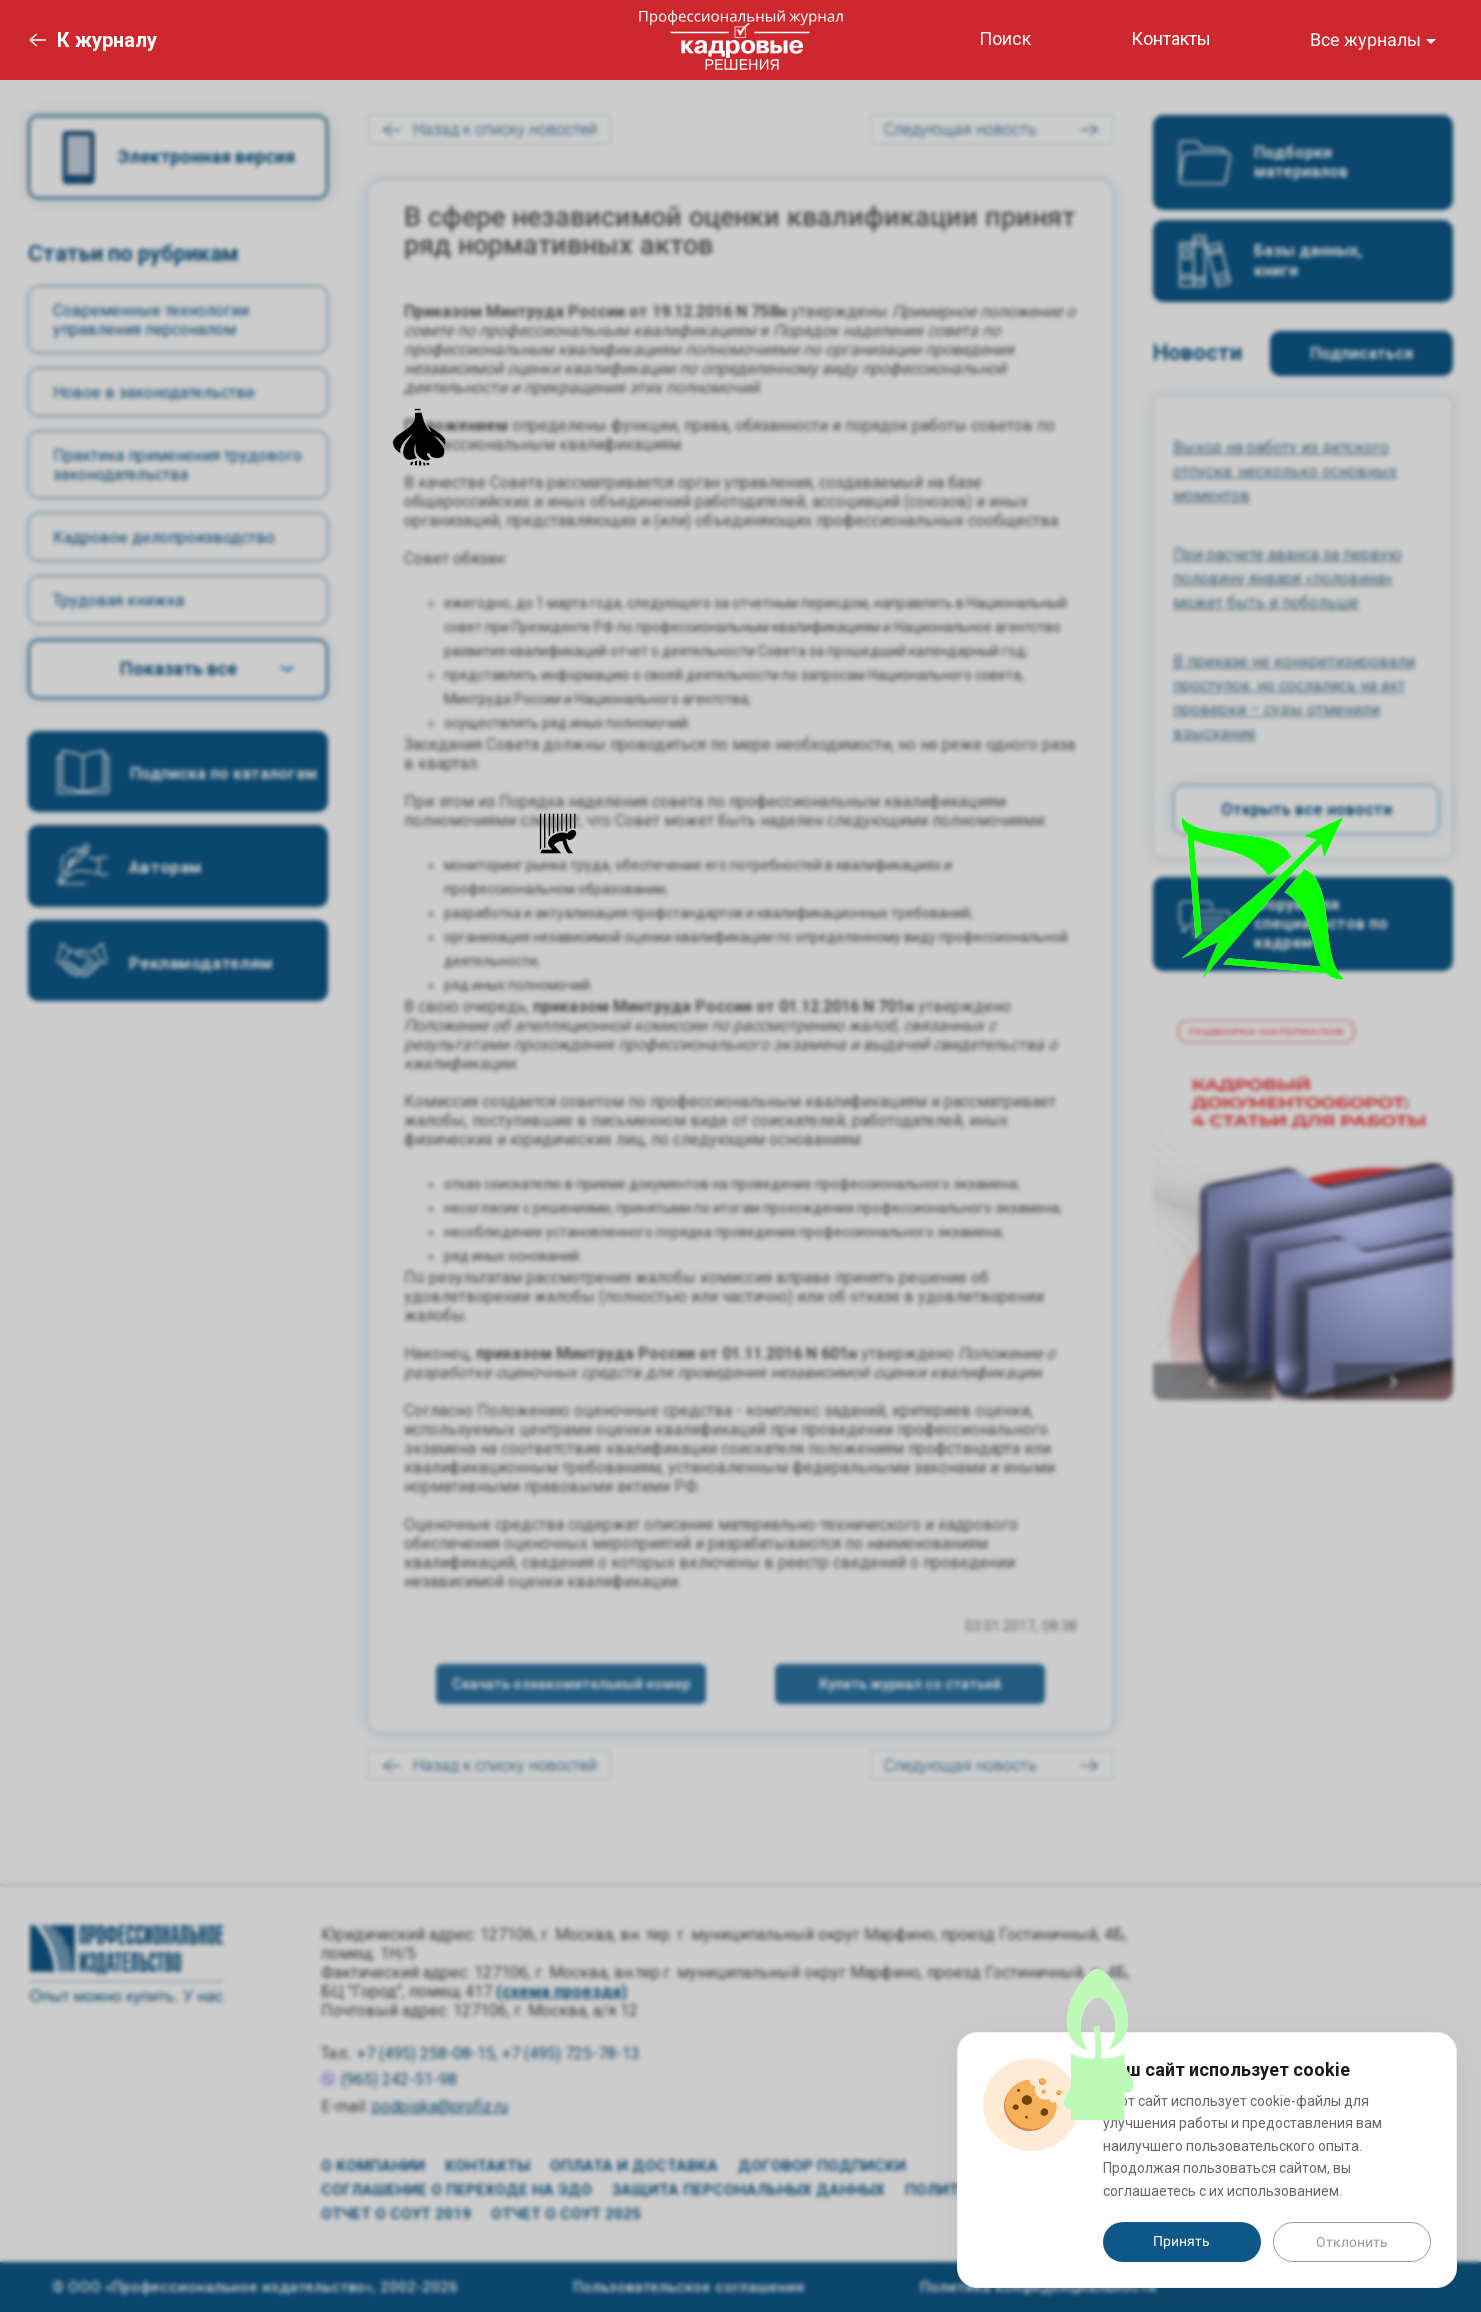 The height and width of the screenshot is (2312, 1481). I want to click on ingredient icon for garlic in a cooking or recipe app, so click(419, 436).